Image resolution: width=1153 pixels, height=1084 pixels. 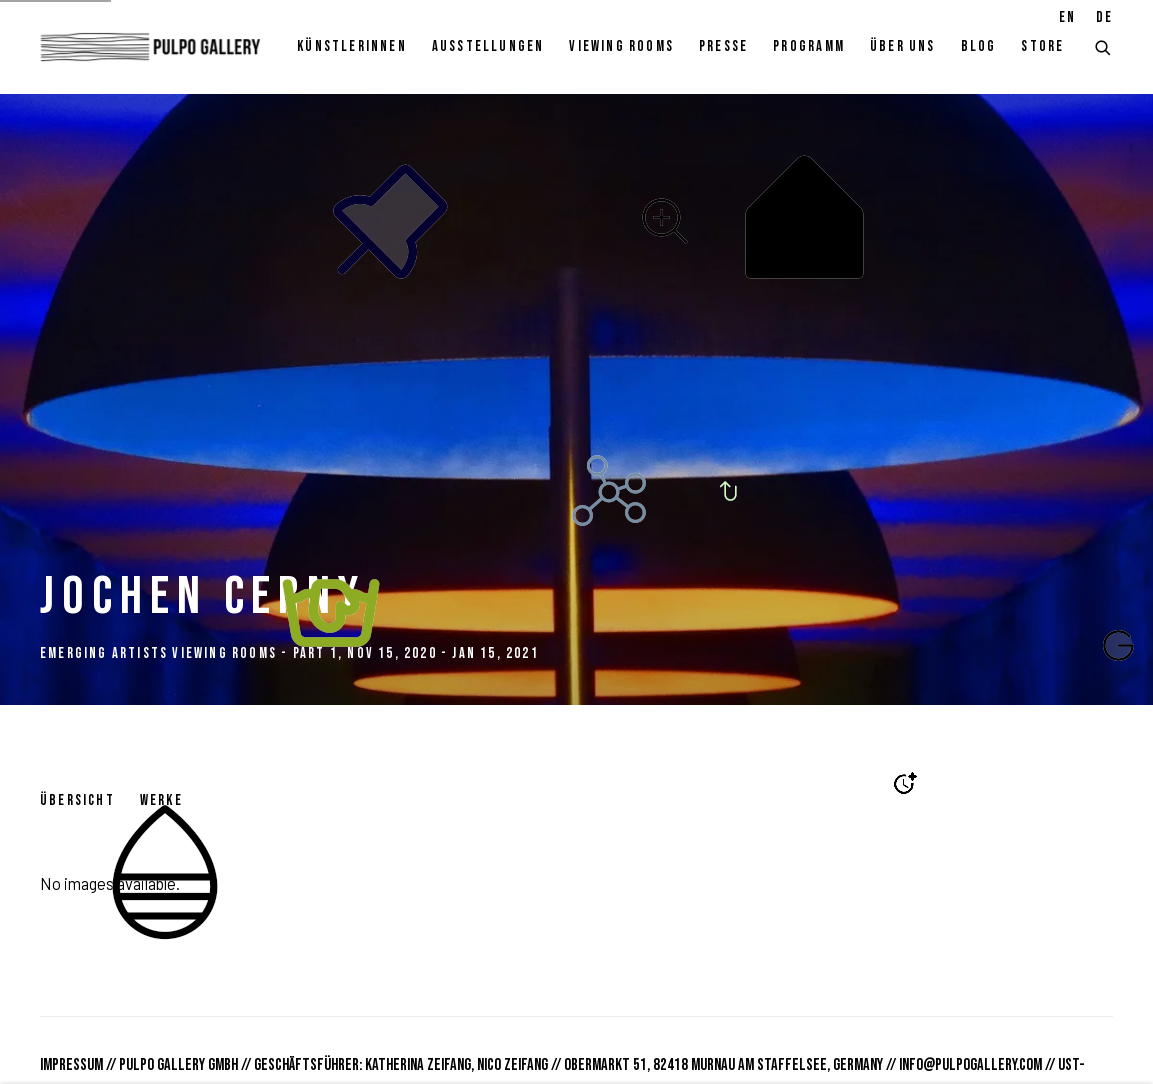 What do you see at coordinates (665, 221) in the screenshot?
I see `zoom in on content` at bounding box center [665, 221].